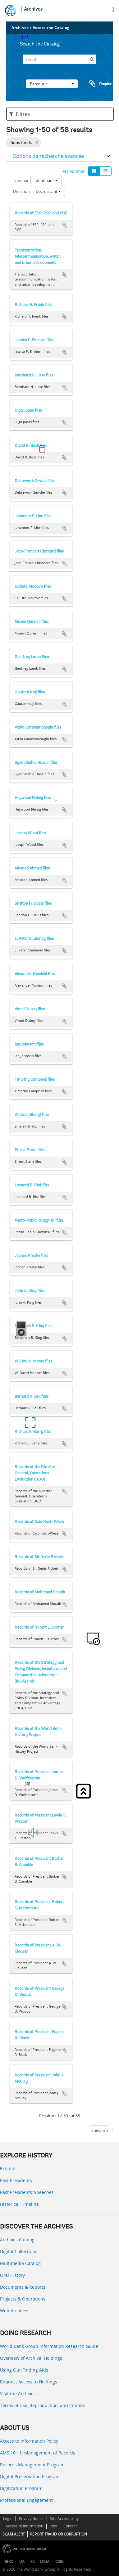 Image resolution: width=119 pixels, height=2576 pixels. Describe the element at coordinates (21, 1329) in the screenshot. I see `open multimedia player application` at that location.